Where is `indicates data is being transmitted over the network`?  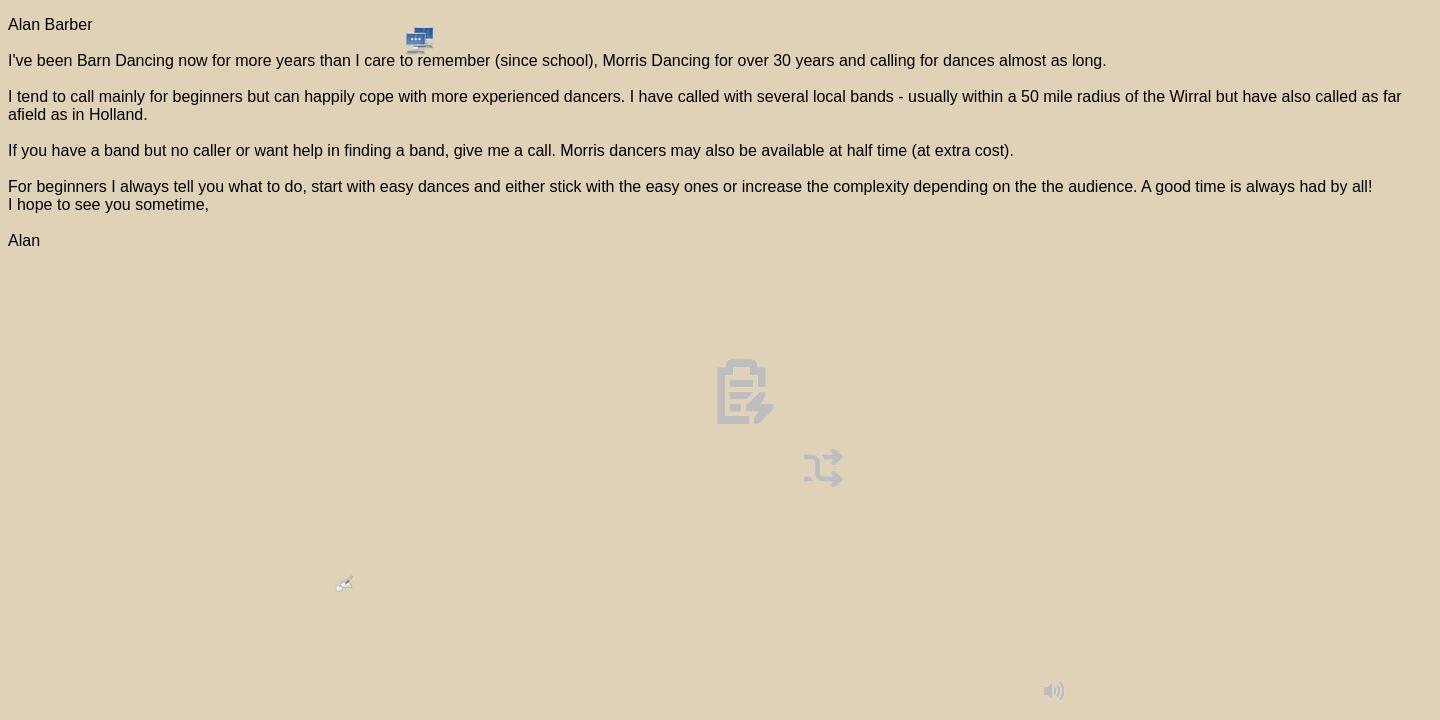 indicates data is being transmitted over the network is located at coordinates (419, 40).